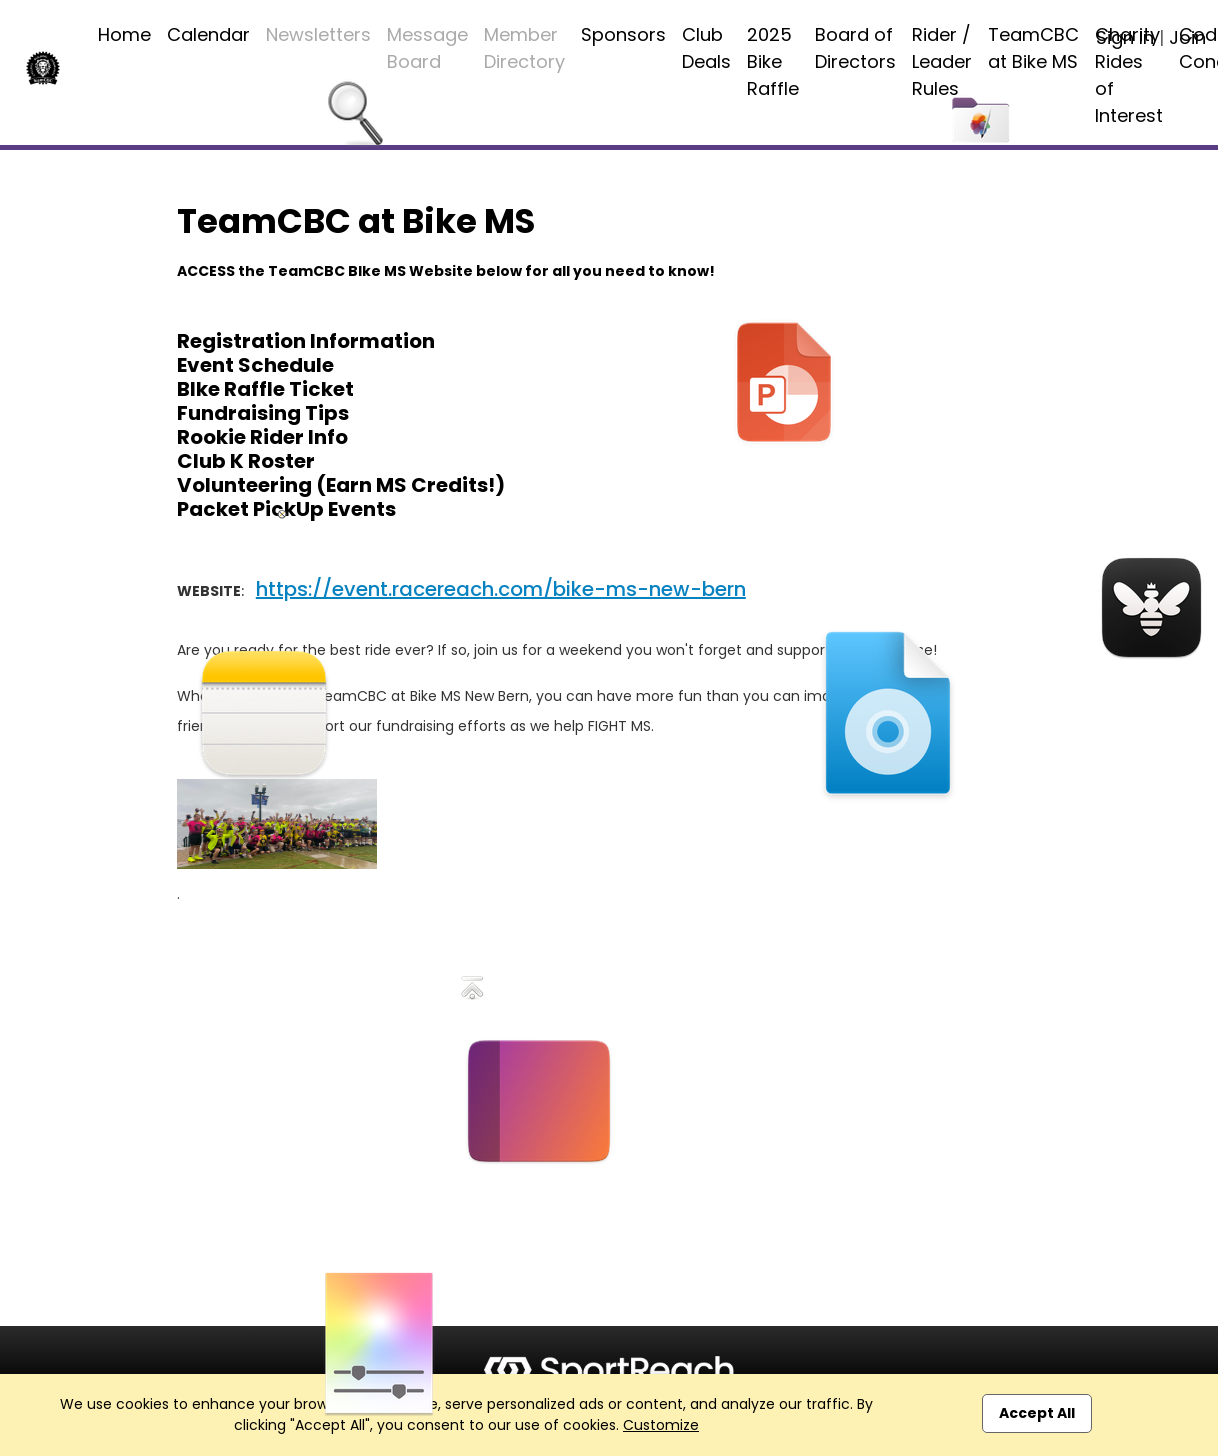 This screenshot has width=1218, height=1456. What do you see at coordinates (539, 1096) in the screenshot?
I see `access the desktop folder` at bounding box center [539, 1096].